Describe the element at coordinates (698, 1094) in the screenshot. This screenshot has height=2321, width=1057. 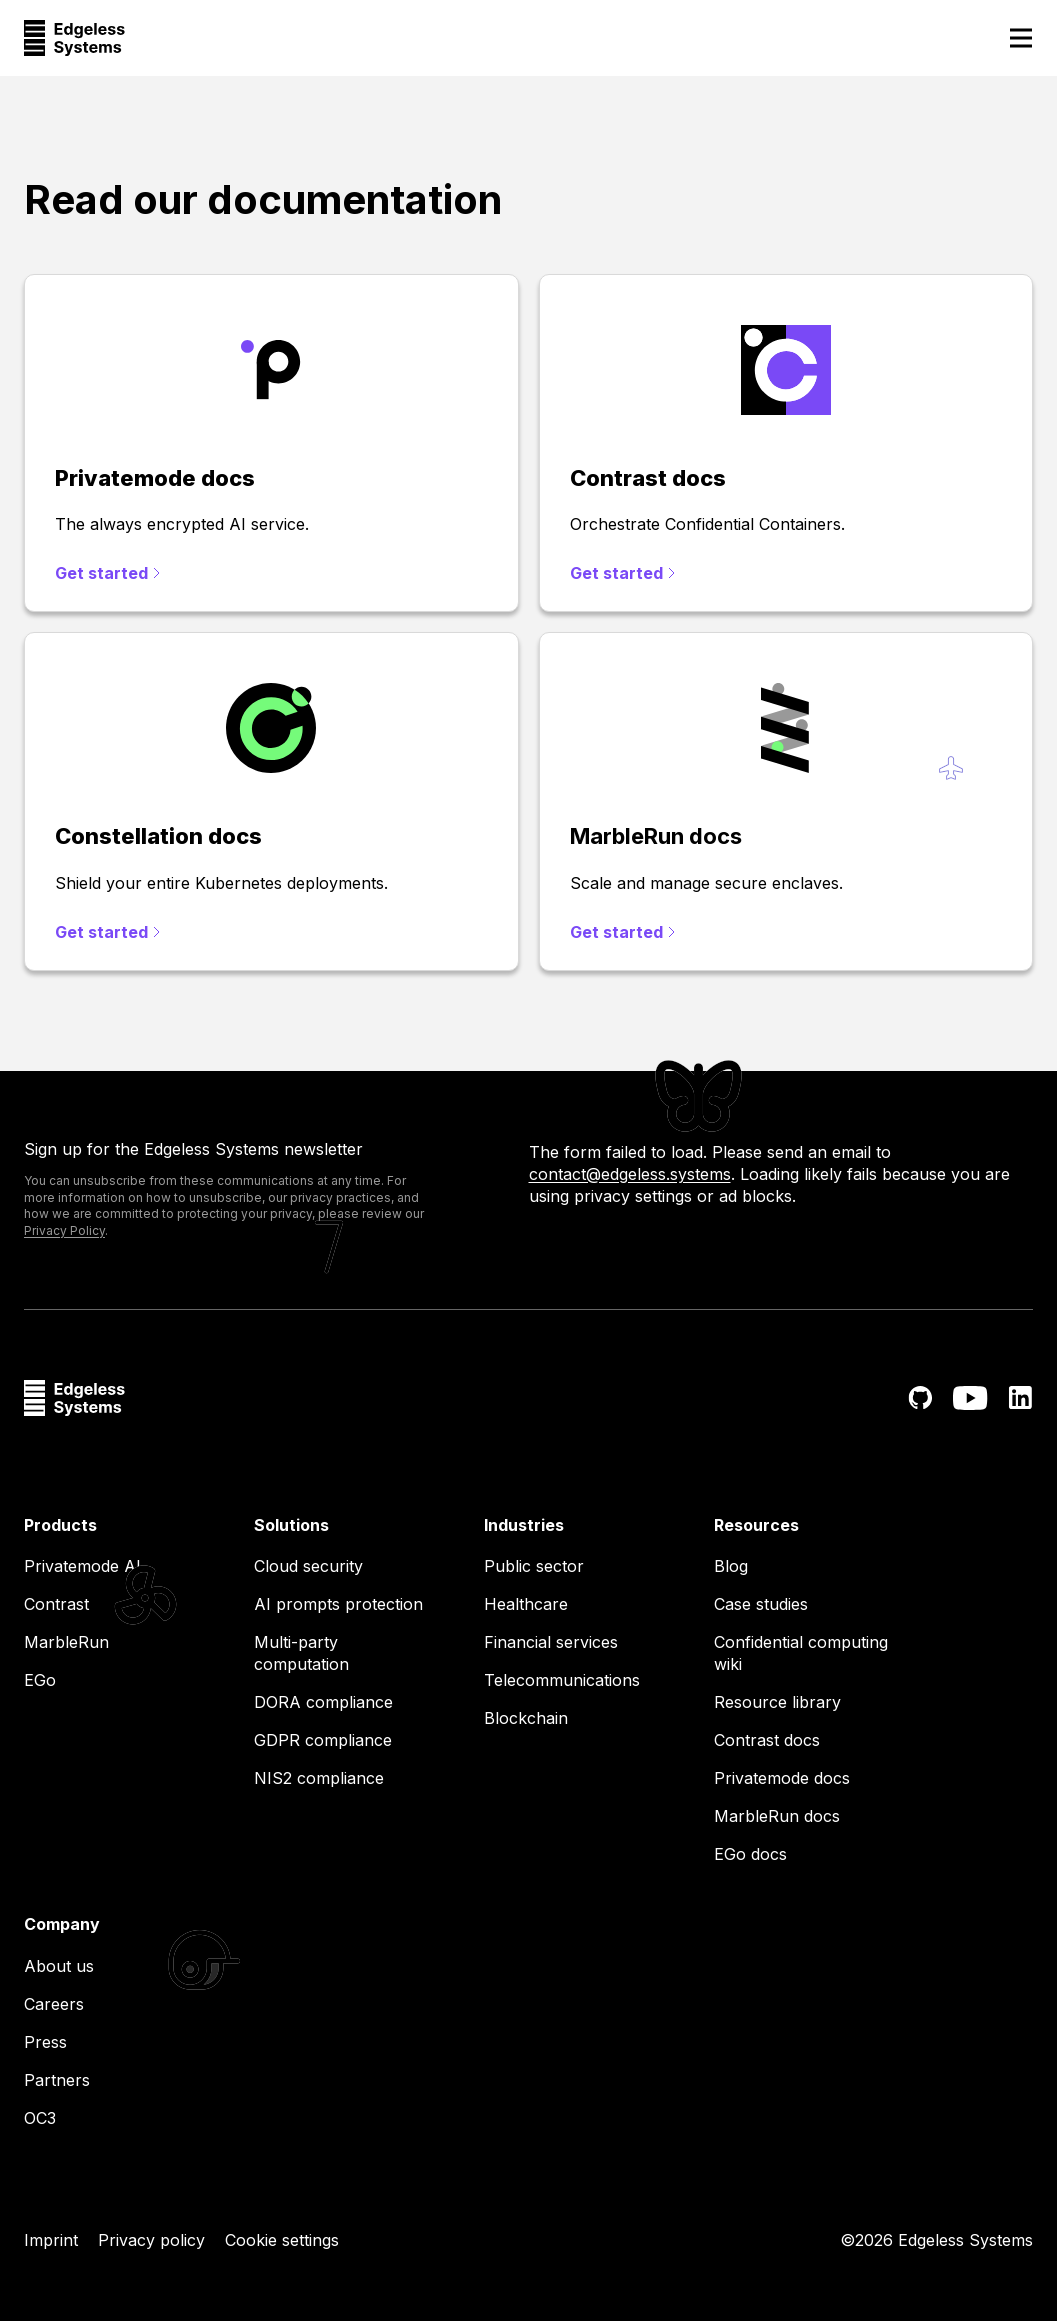
I see `indicates a transformation or metamorphosis feature` at that location.